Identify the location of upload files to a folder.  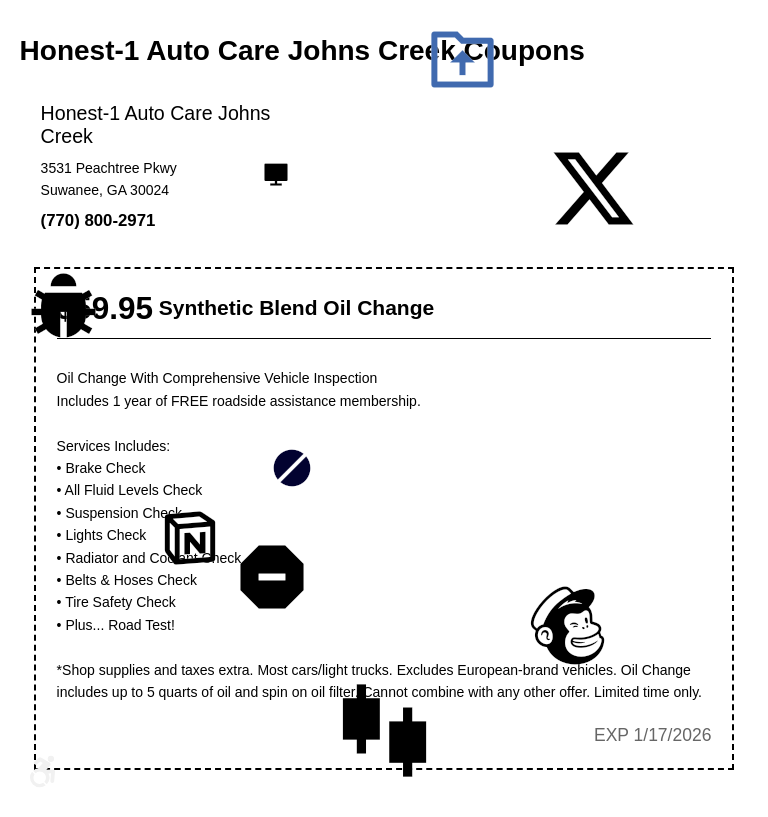
(462, 59).